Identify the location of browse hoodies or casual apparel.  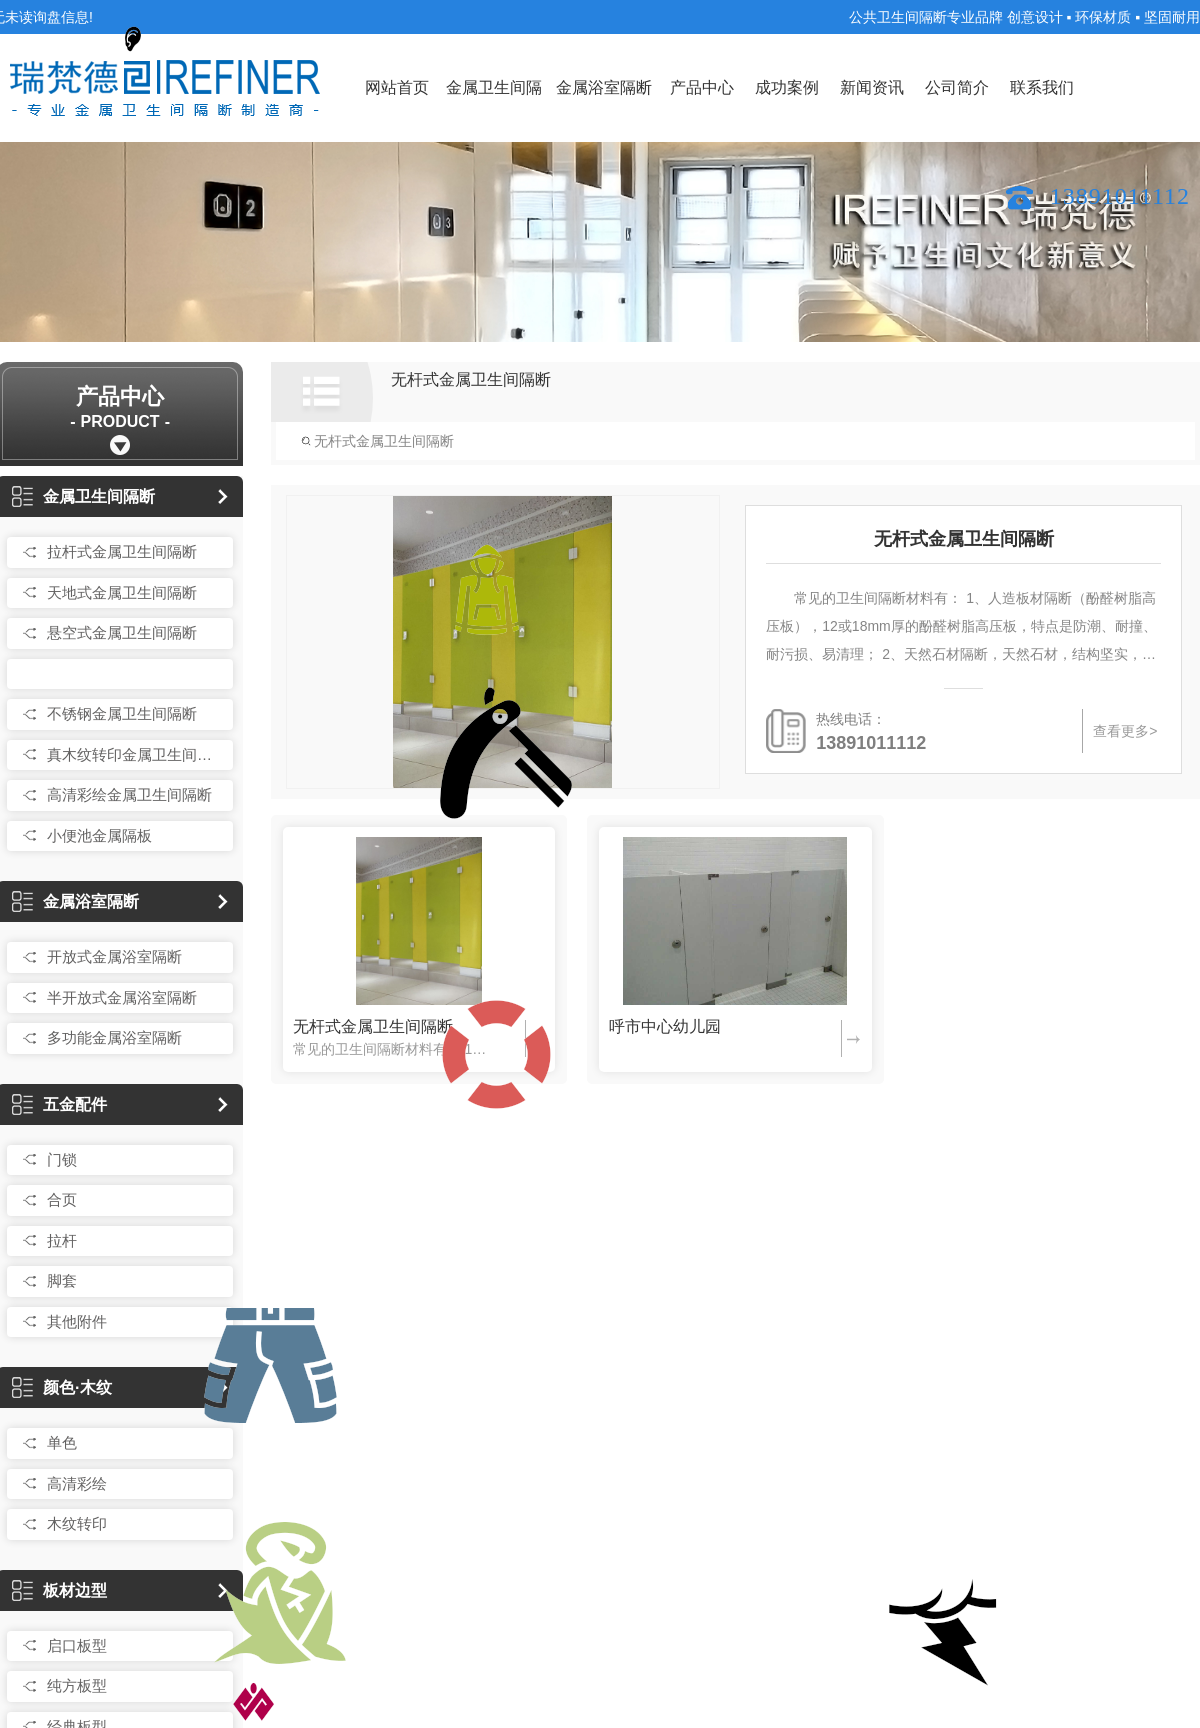
(487, 589).